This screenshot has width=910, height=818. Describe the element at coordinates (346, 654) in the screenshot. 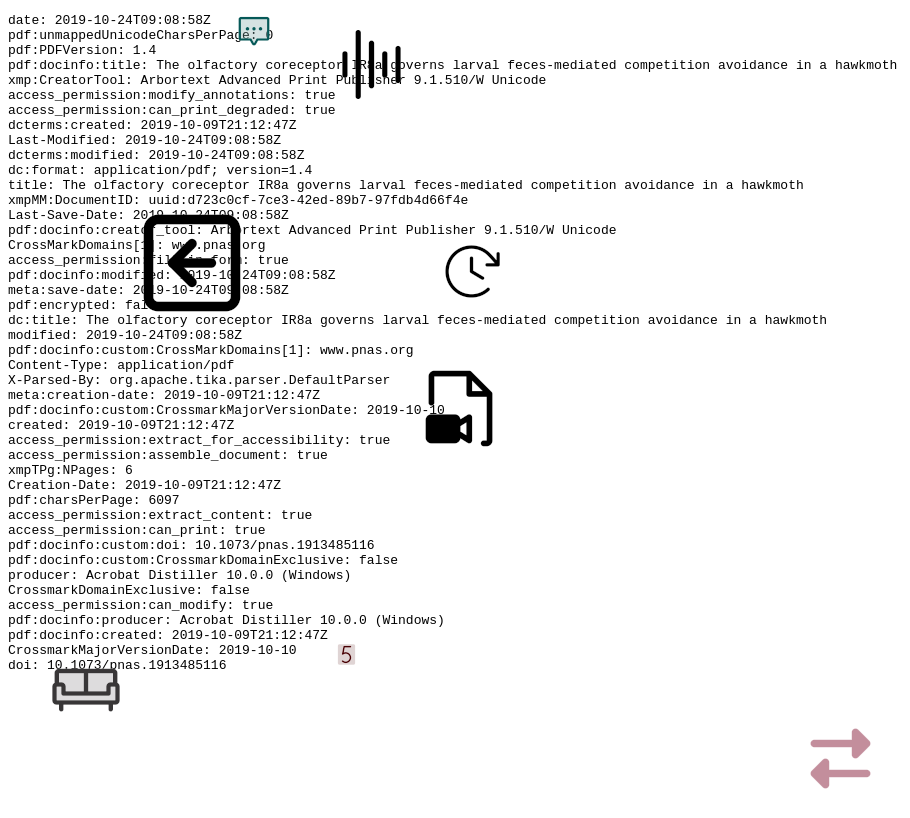

I see `indicates the number five in a sequence or list` at that location.